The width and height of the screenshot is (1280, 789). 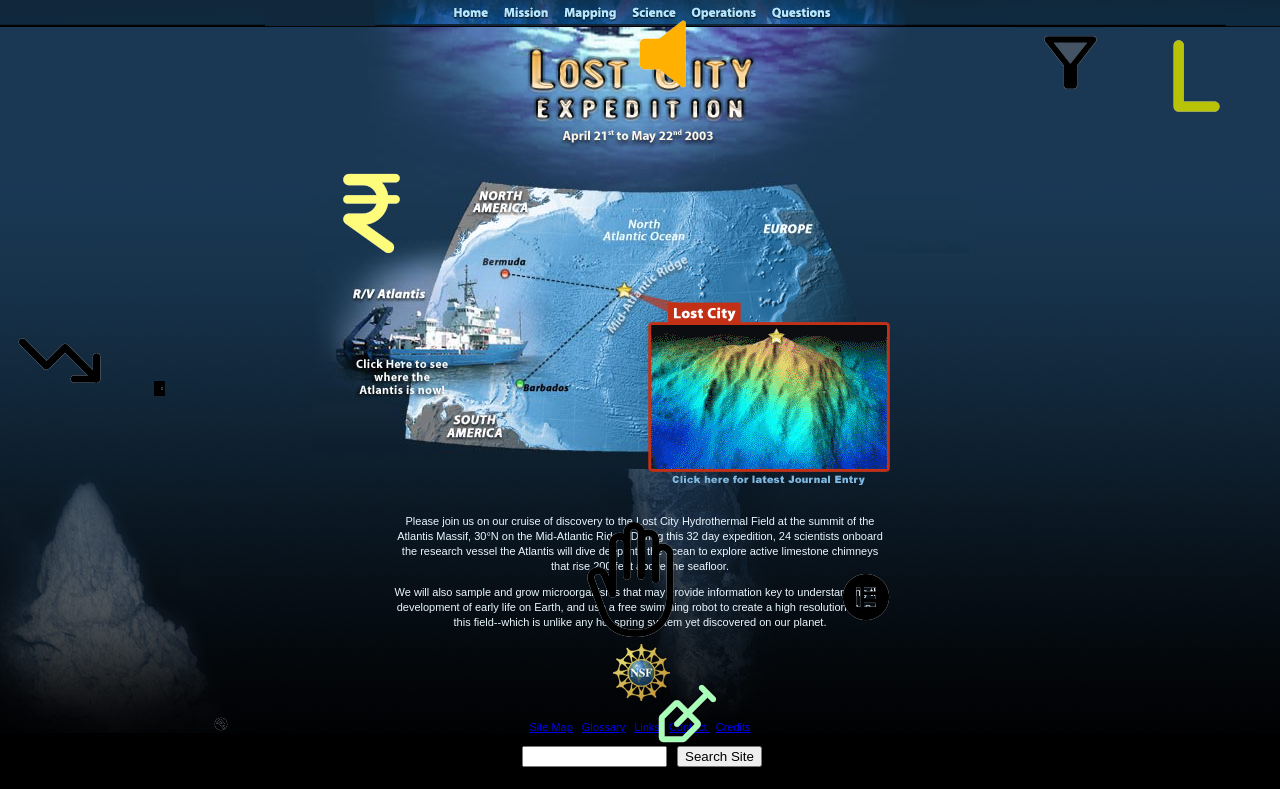 I want to click on filter or sort content, so click(x=1070, y=62).